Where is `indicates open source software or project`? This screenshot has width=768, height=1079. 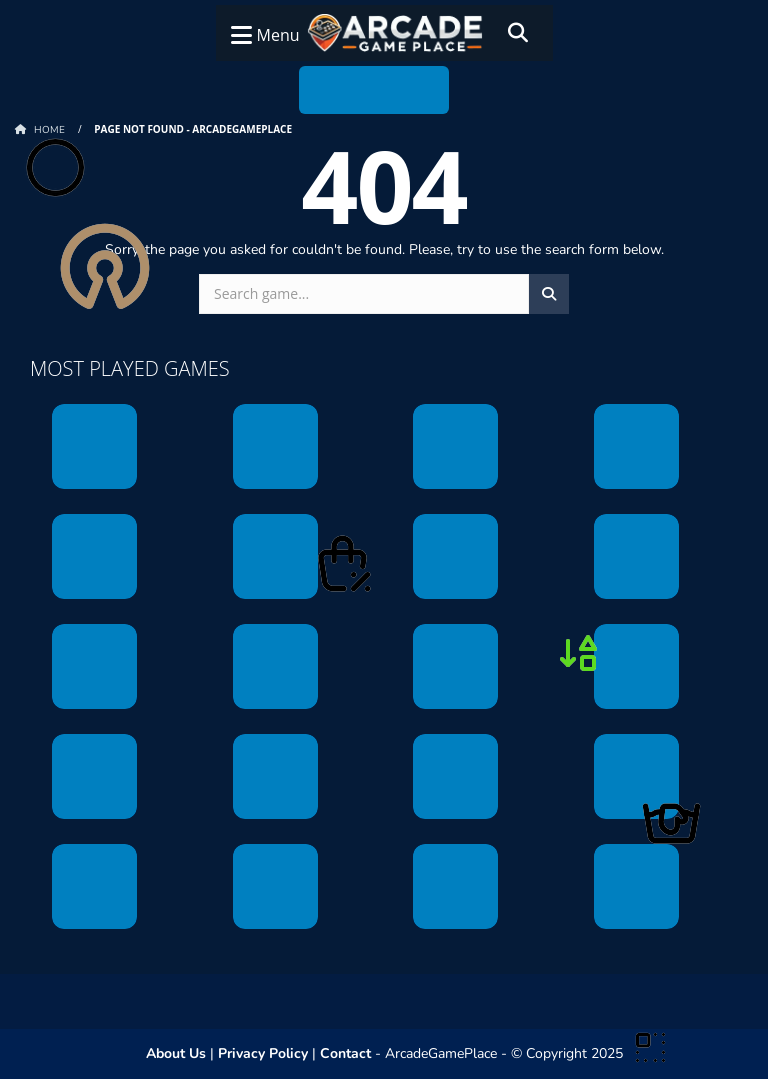 indicates open source software or project is located at coordinates (105, 268).